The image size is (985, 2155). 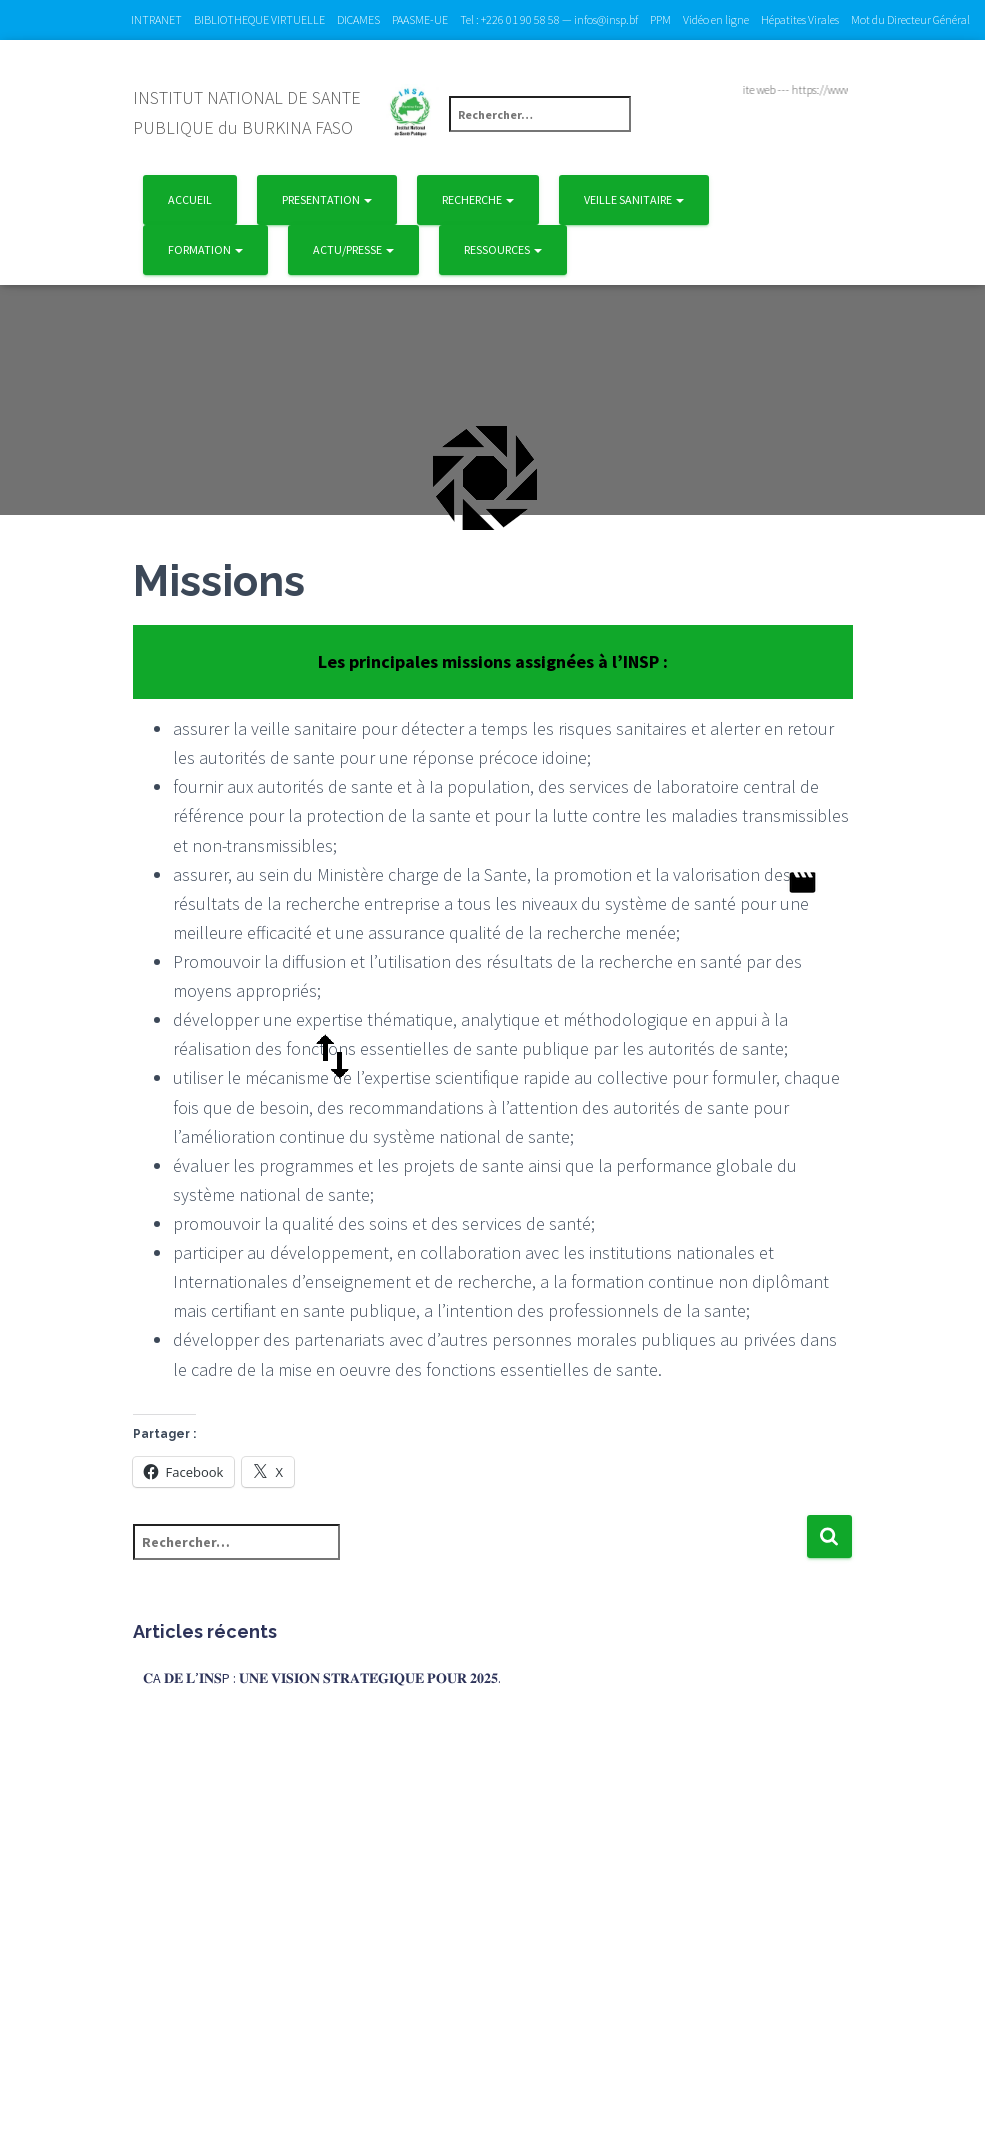 I want to click on swap or reorder items vertically, so click(x=332, y=1056).